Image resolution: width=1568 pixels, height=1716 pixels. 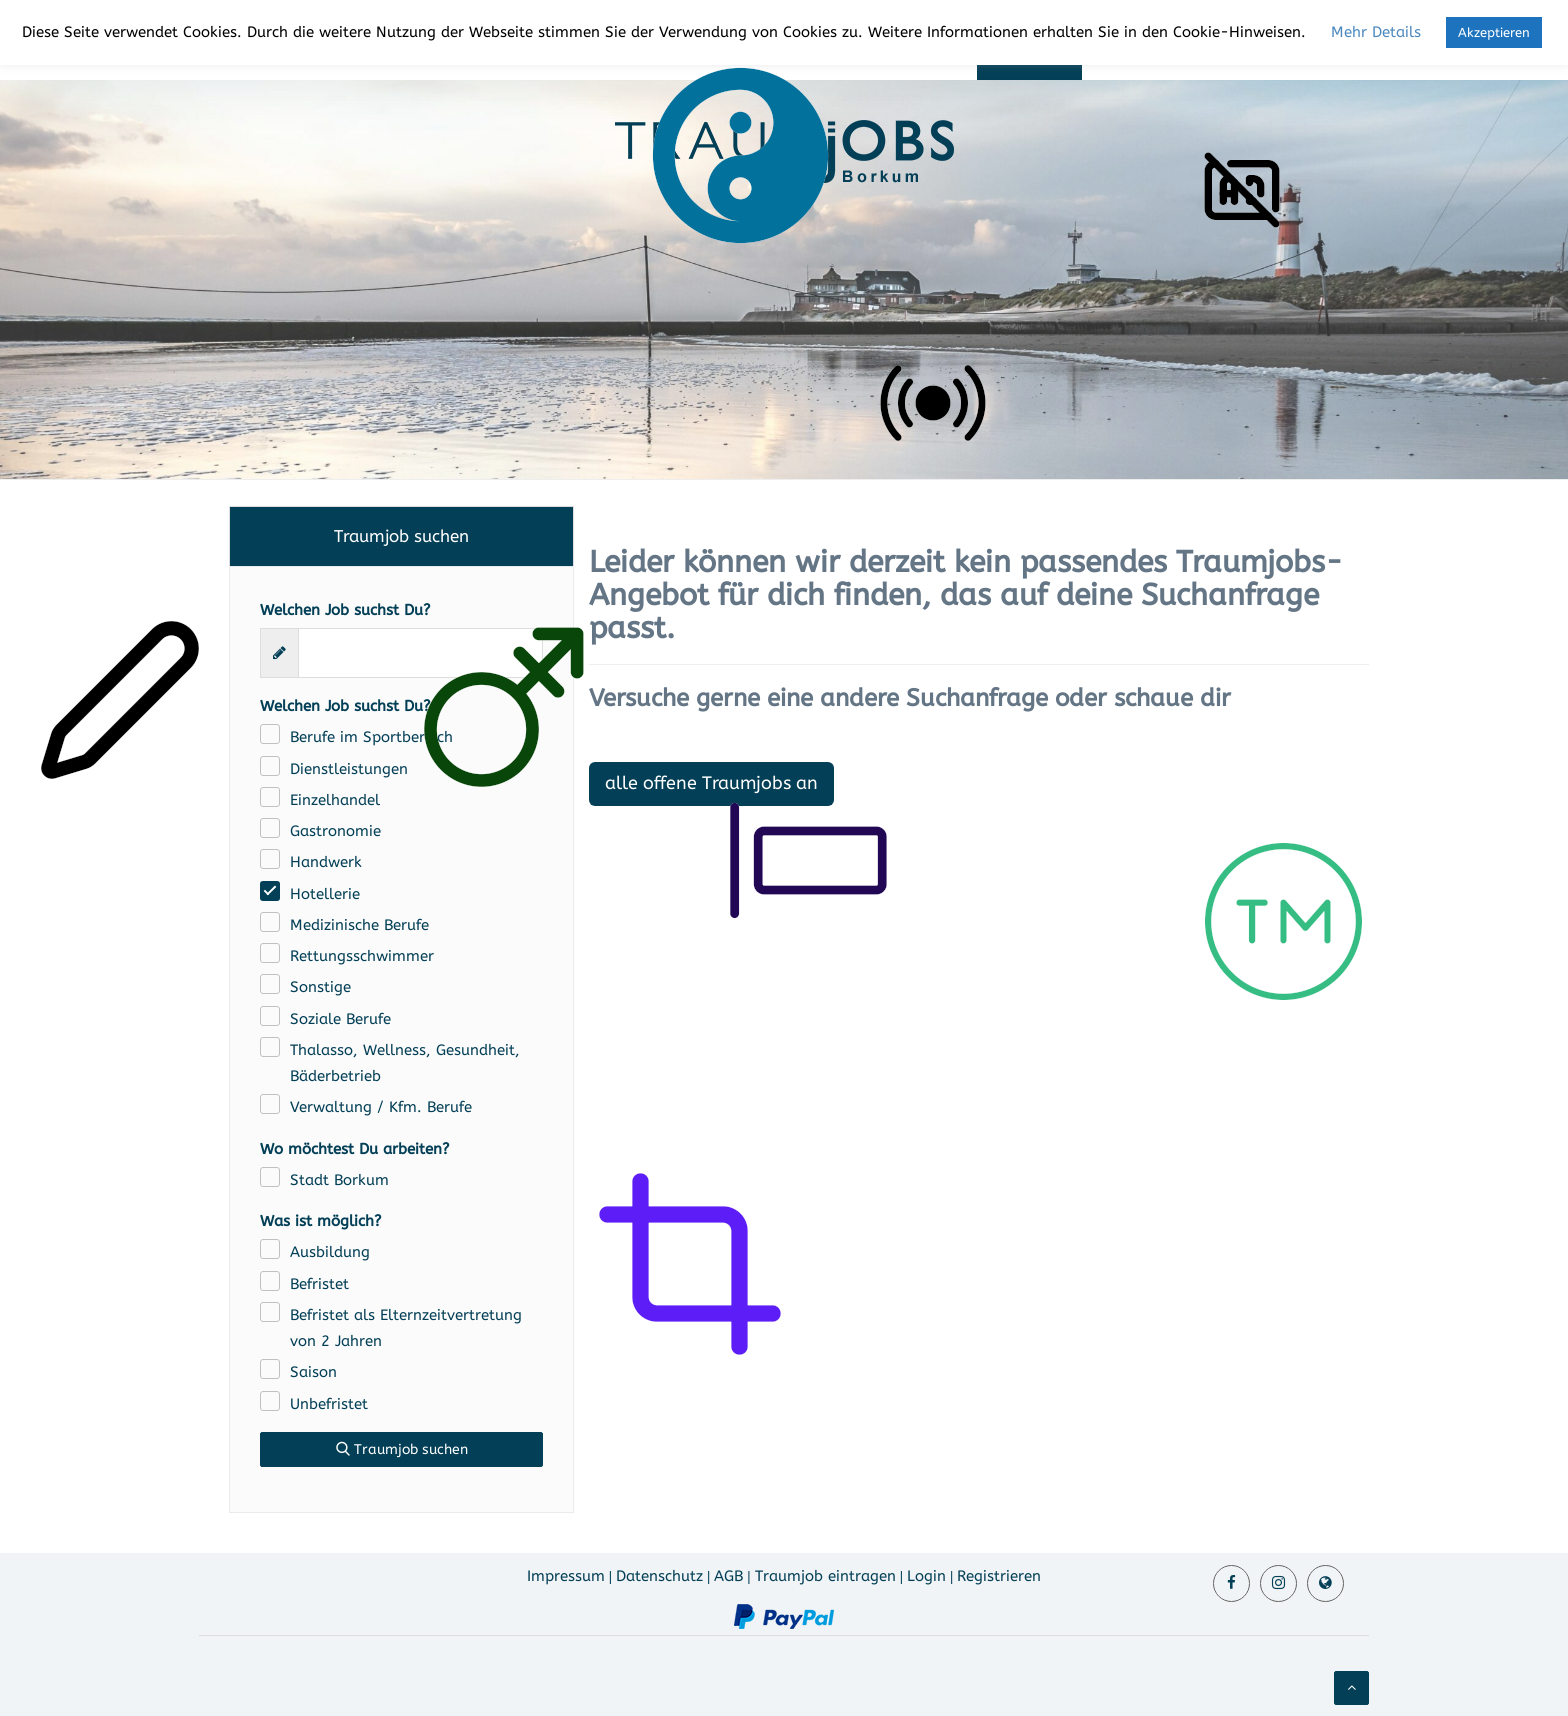 What do you see at coordinates (933, 403) in the screenshot?
I see `start a live broadcast or stream` at bounding box center [933, 403].